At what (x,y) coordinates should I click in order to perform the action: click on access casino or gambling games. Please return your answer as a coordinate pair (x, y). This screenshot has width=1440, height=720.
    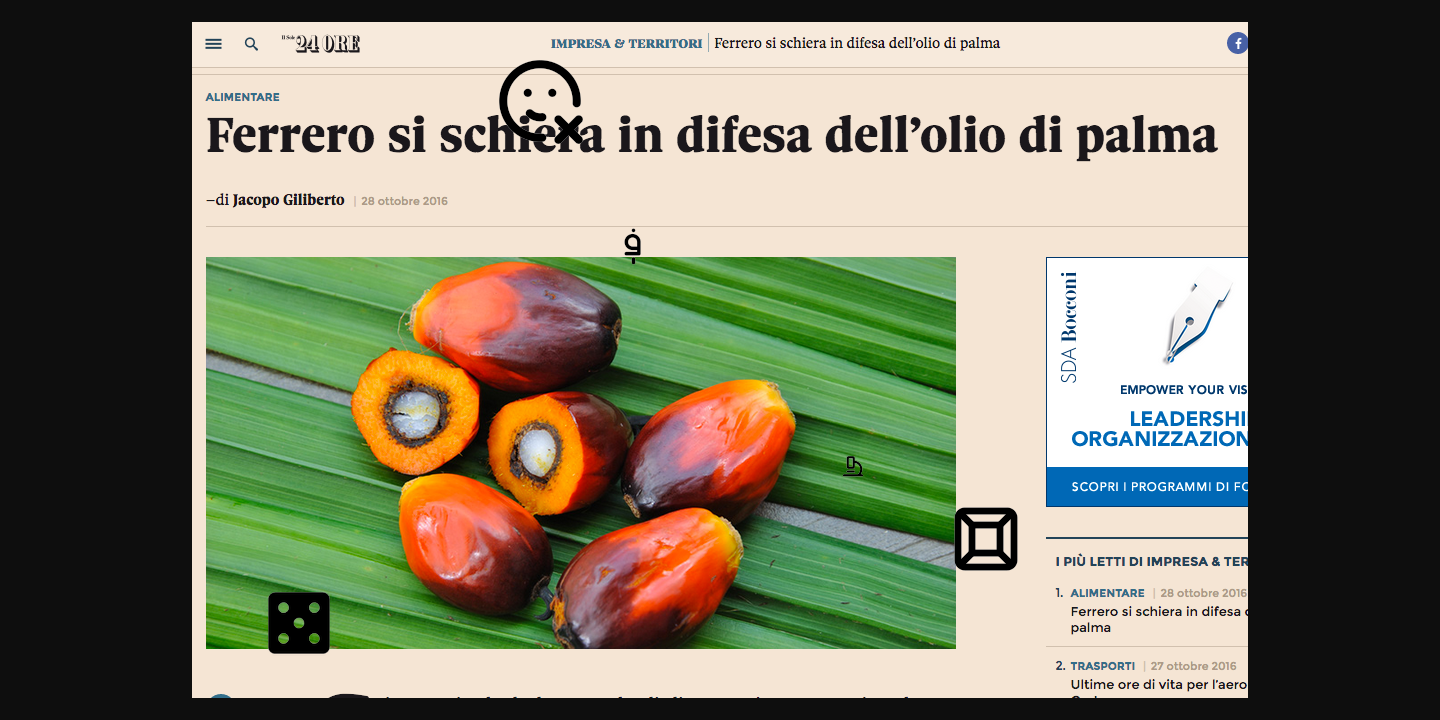
    Looking at the image, I should click on (299, 623).